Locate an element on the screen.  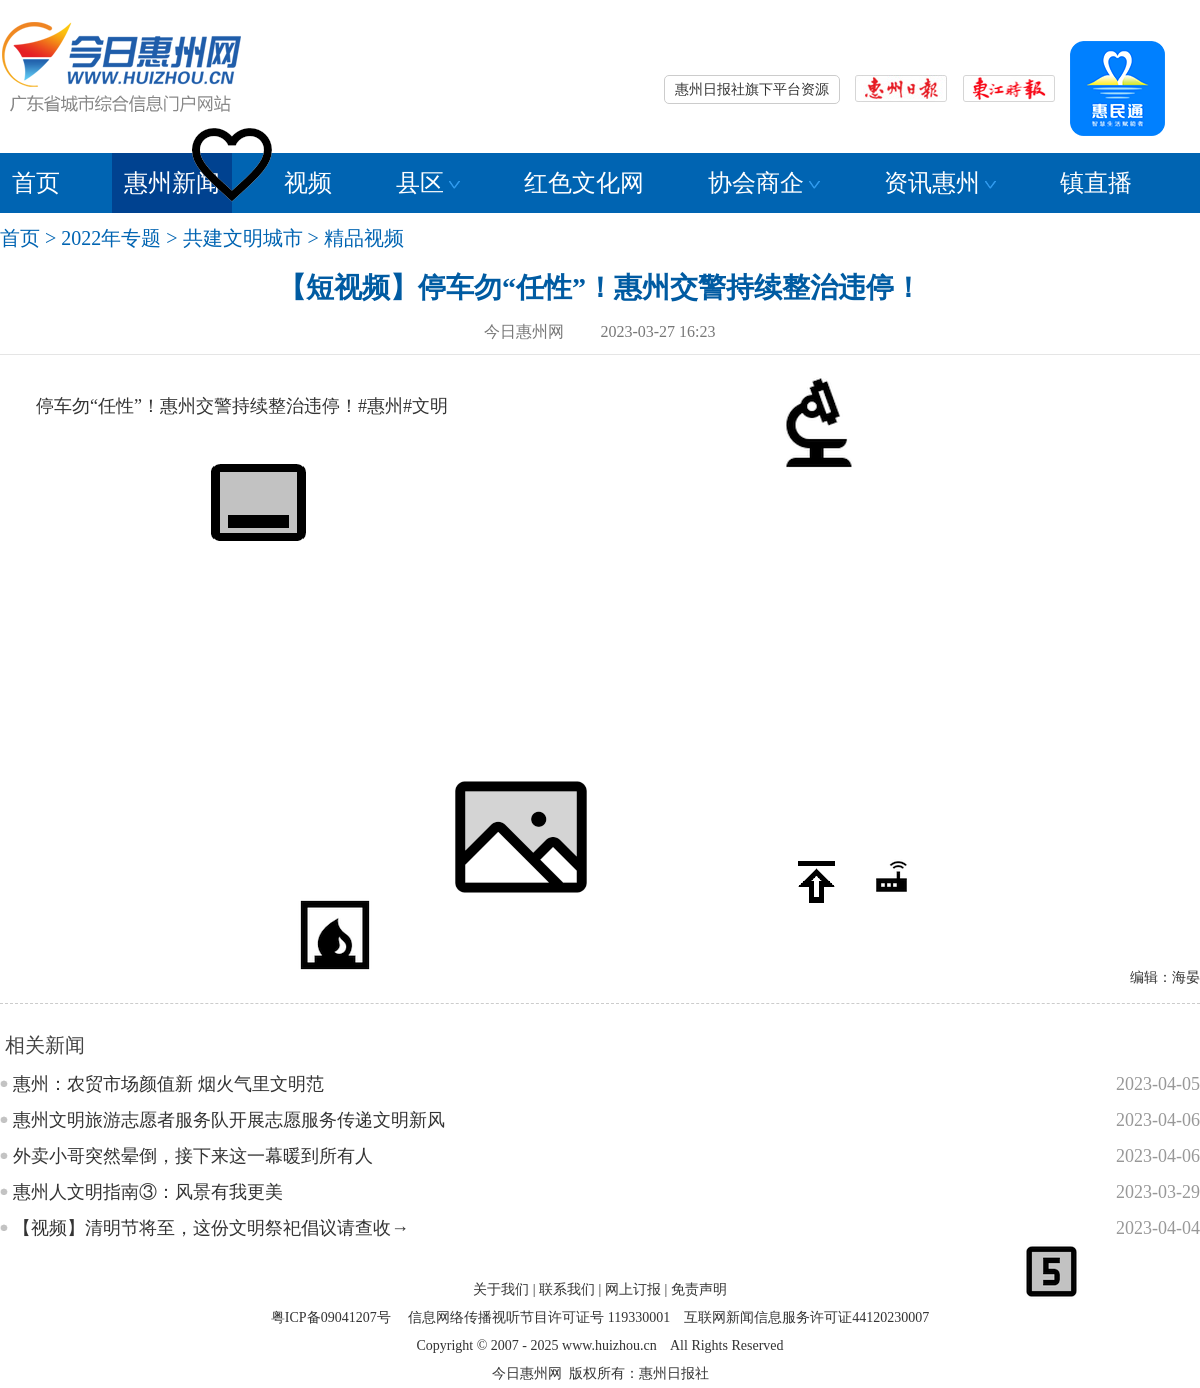
publish or upload content is located at coordinates (816, 881).